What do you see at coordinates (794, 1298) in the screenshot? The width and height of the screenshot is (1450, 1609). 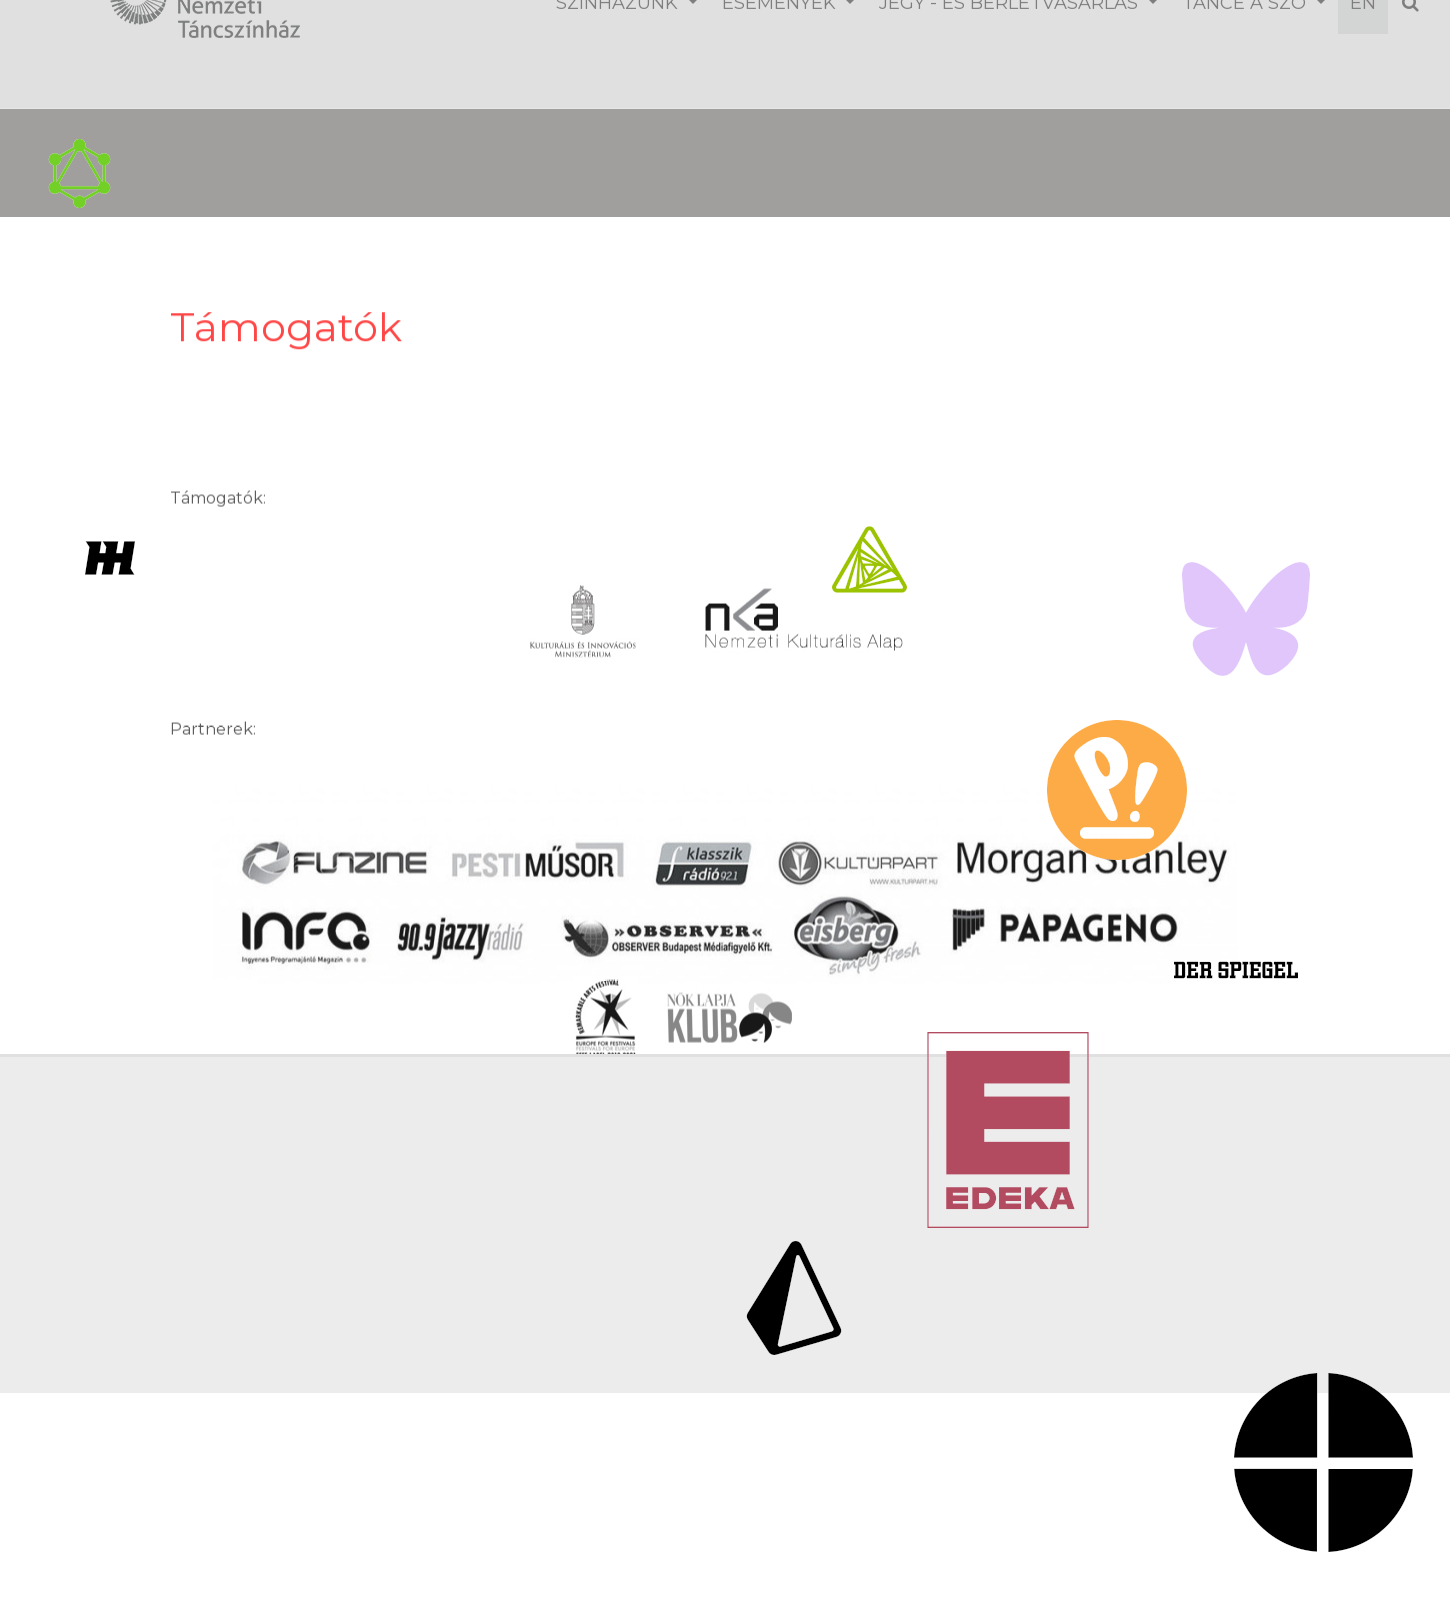 I see `open Prisma ORM documentation or dashboard` at bounding box center [794, 1298].